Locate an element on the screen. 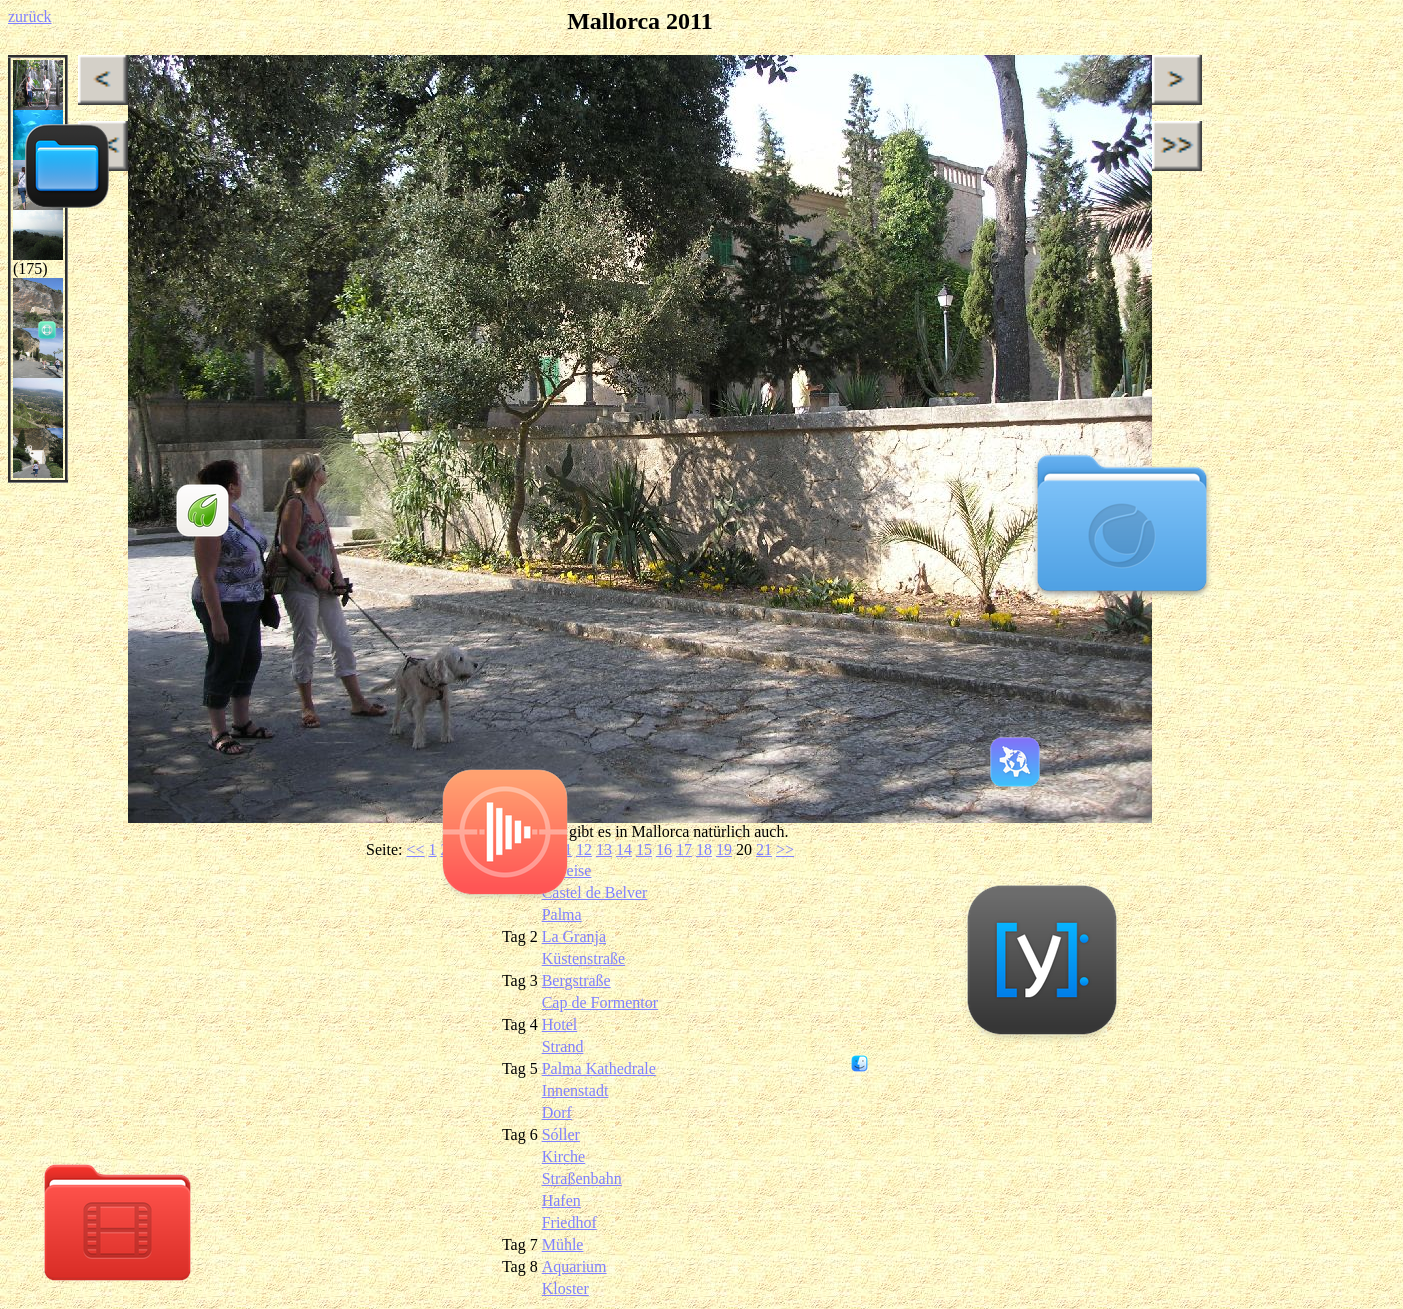 Image resolution: width=1403 pixels, height=1309 pixels. open your videos folder is located at coordinates (117, 1222).